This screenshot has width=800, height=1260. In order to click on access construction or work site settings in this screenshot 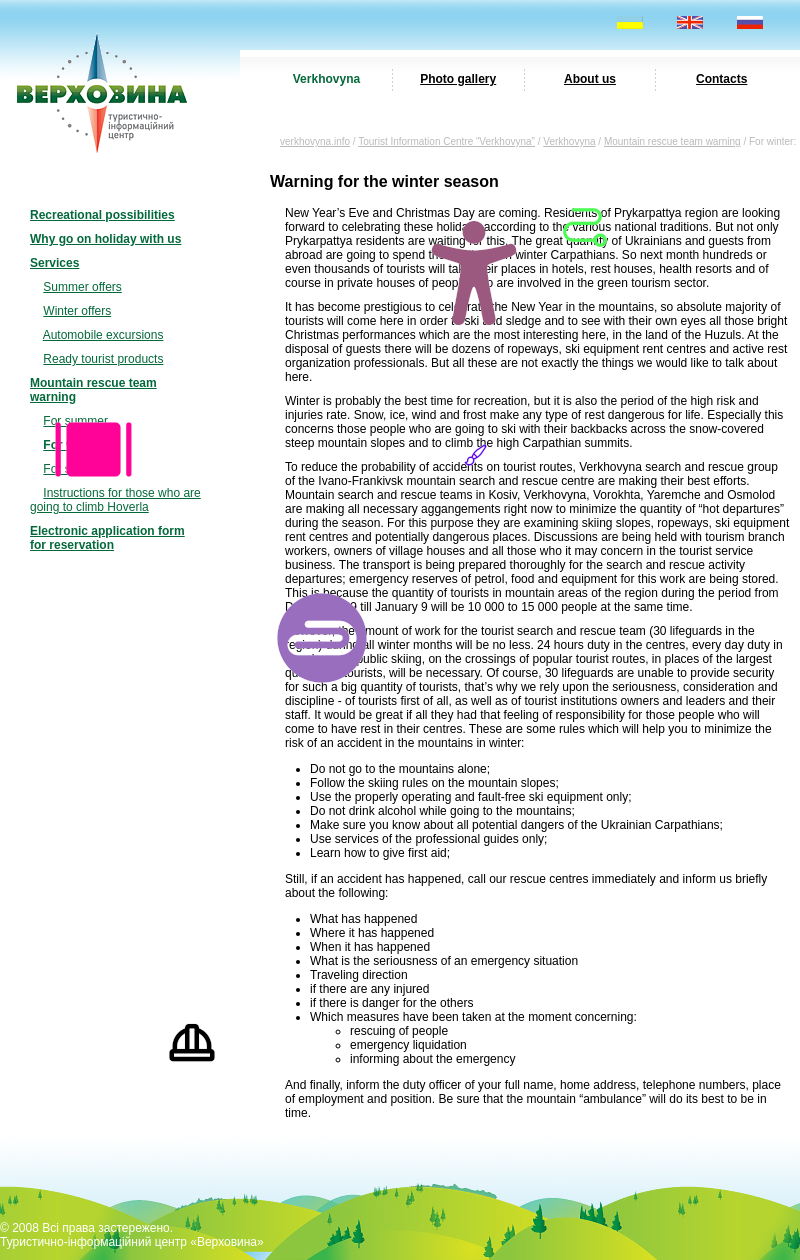, I will do `click(192, 1045)`.